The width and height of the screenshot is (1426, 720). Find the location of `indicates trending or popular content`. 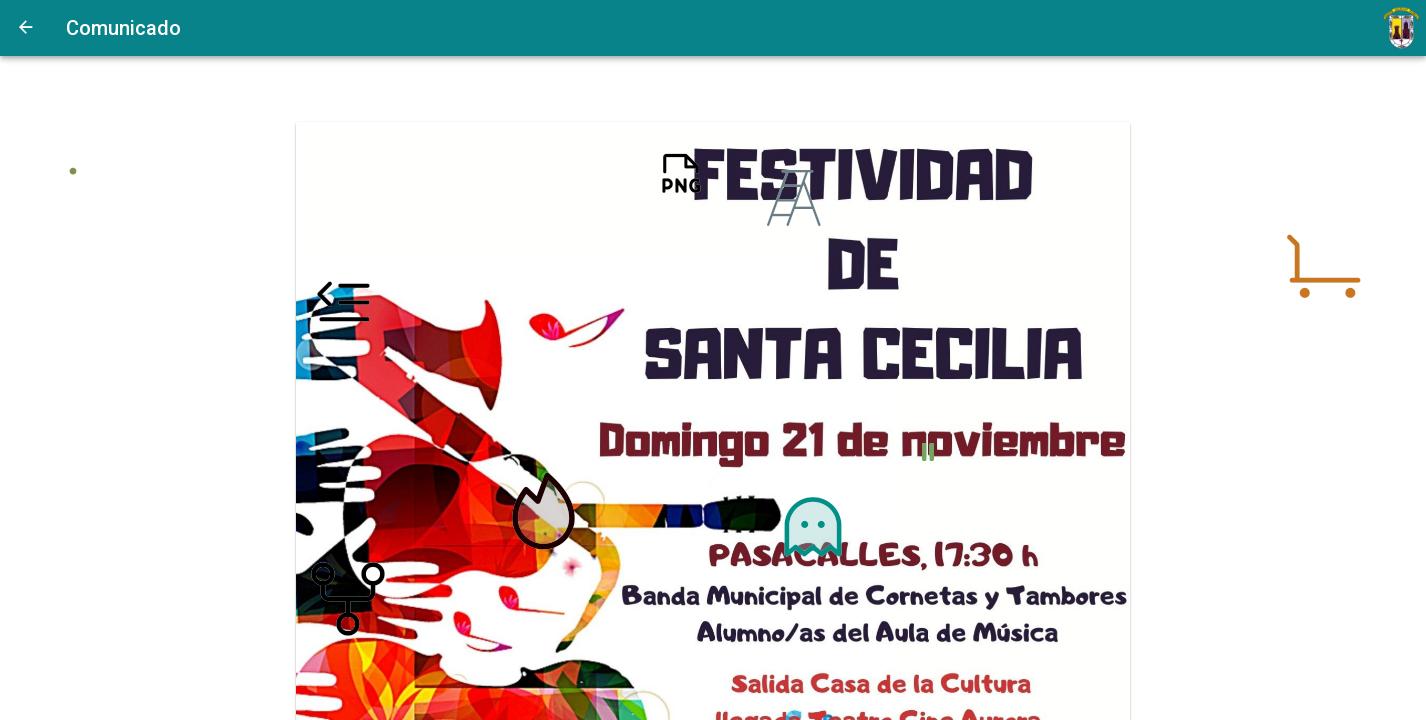

indicates trending or popular content is located at coordinates (543, 512).